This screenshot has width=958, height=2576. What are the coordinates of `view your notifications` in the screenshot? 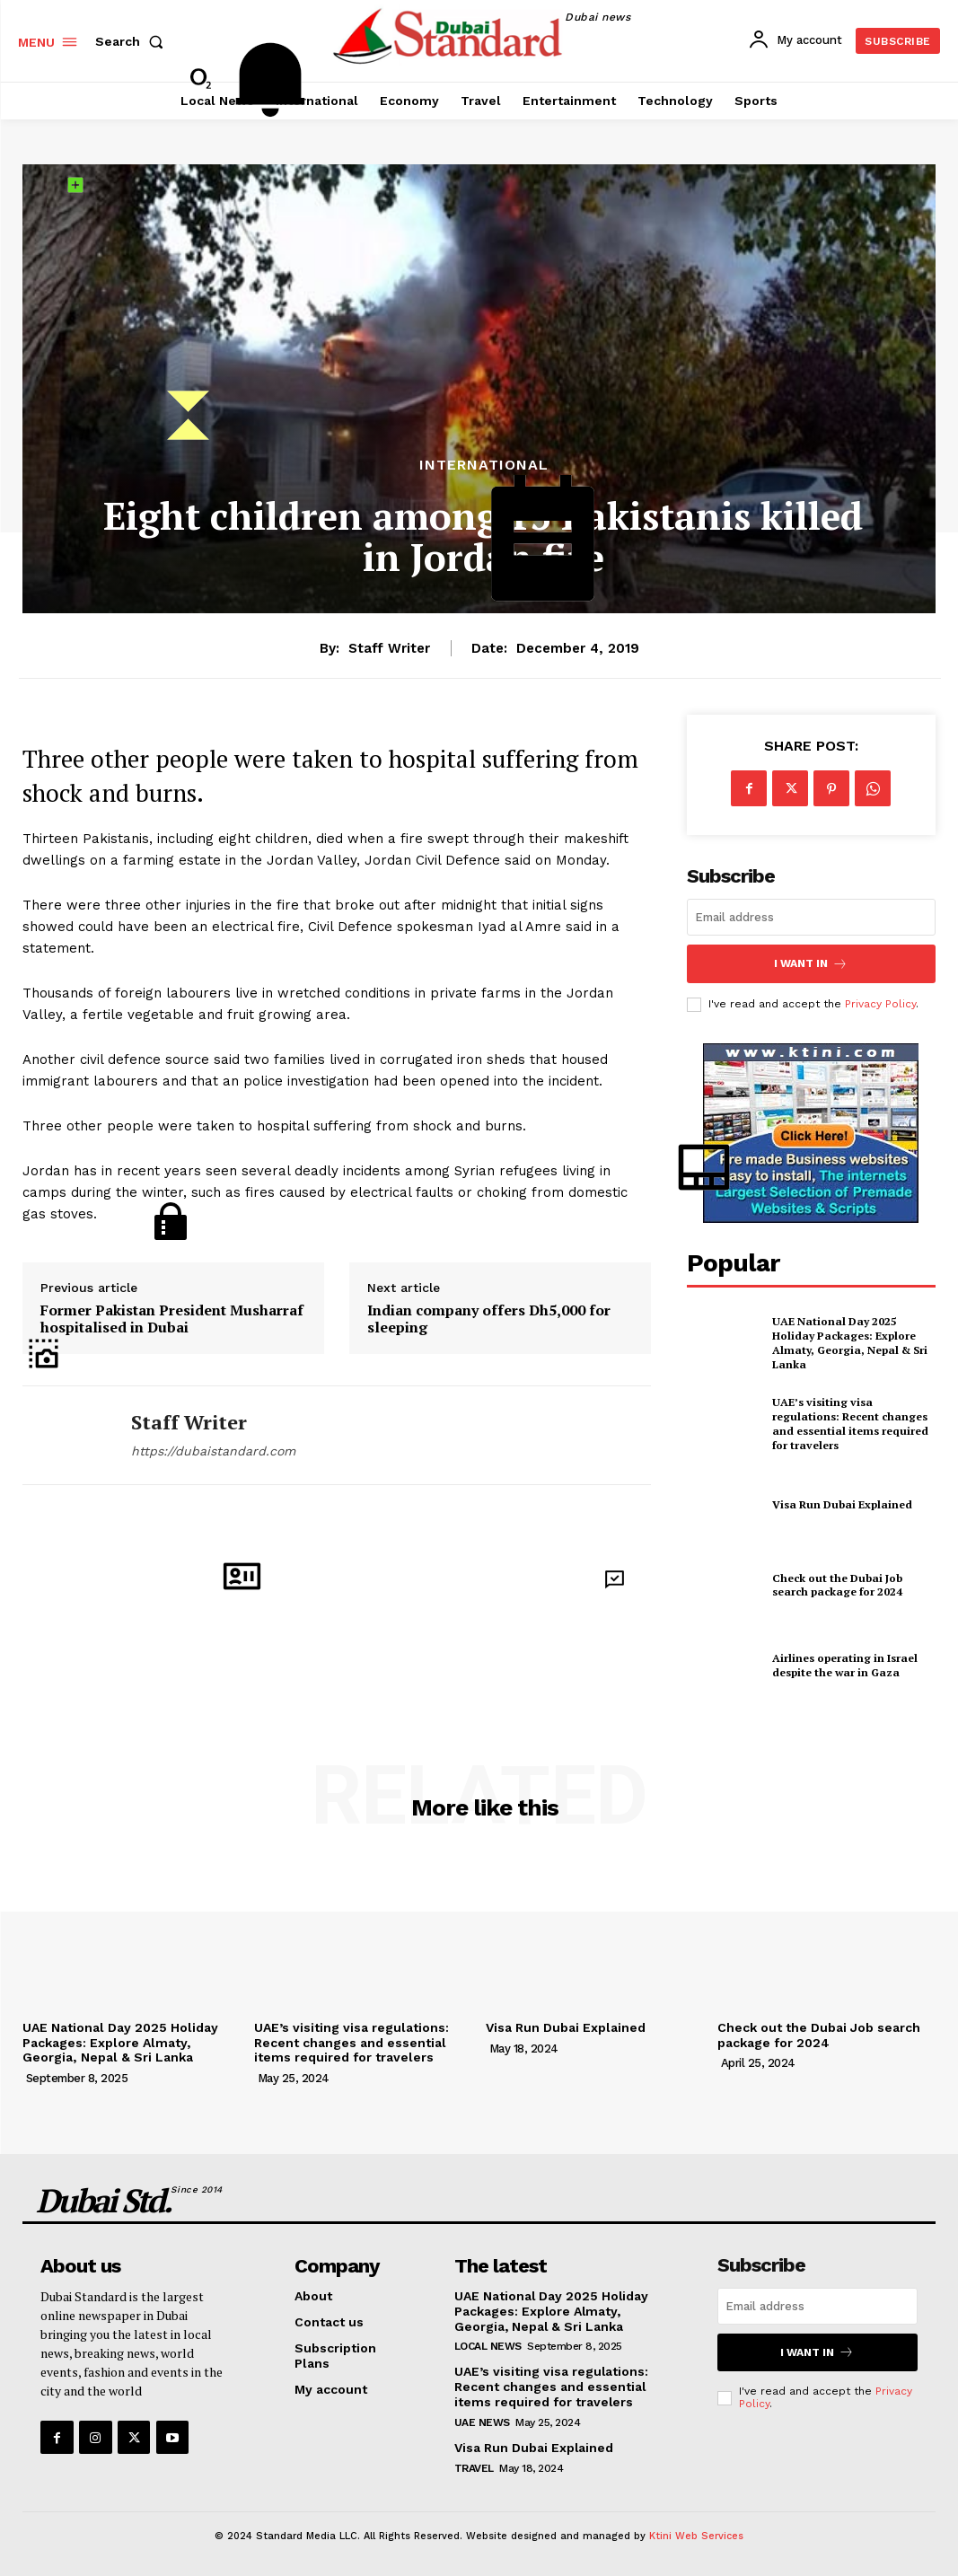 It's located at (270, 77).